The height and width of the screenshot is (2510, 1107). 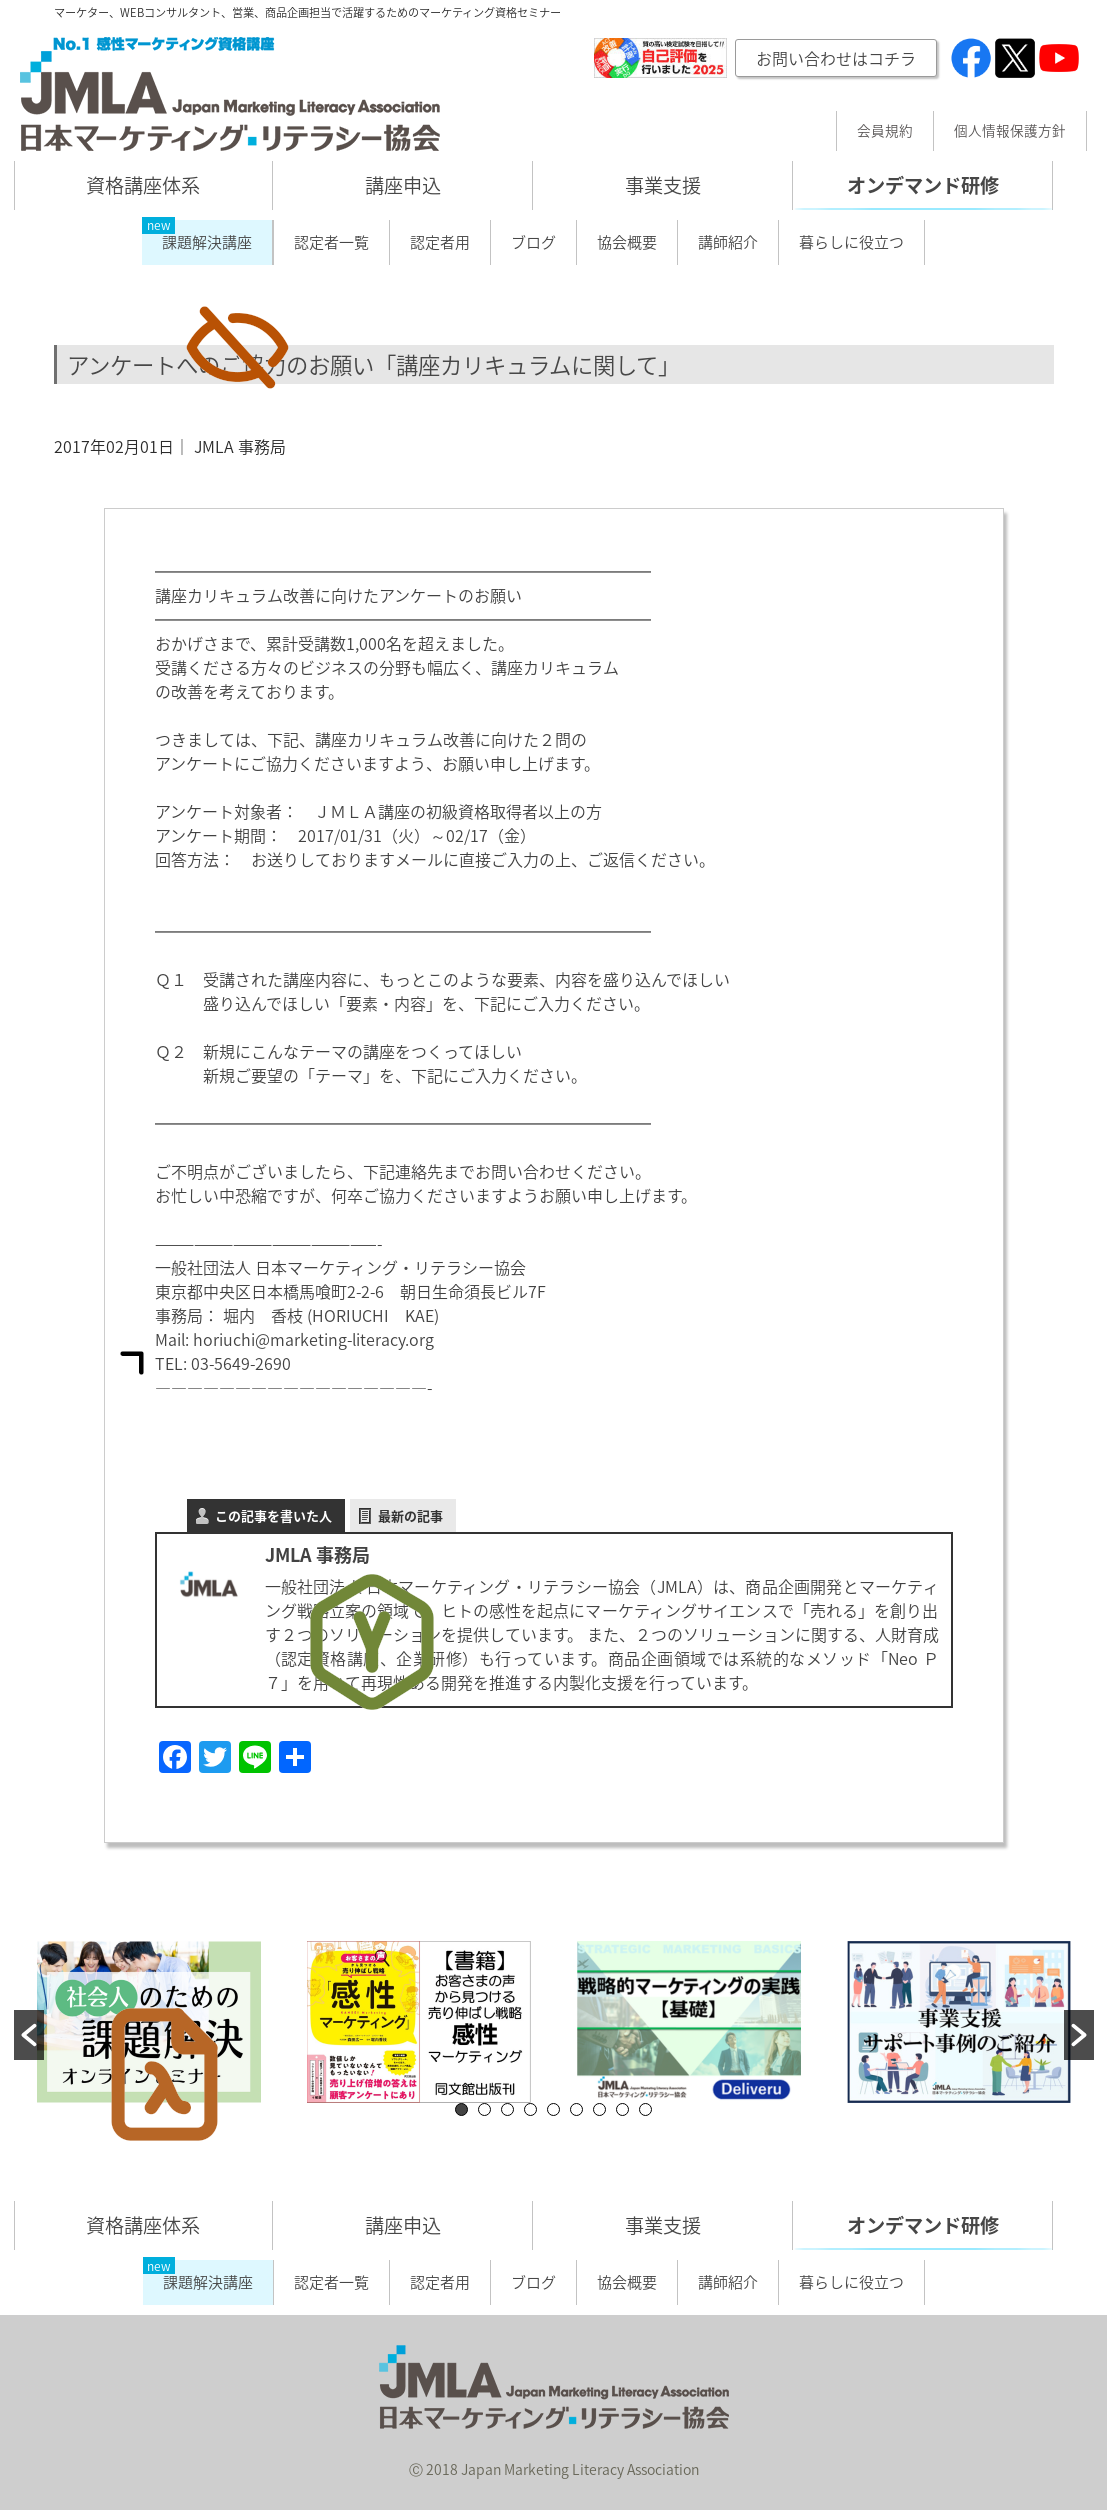 I want to click on hide password or sensitive content, so click(x=237, y=347).